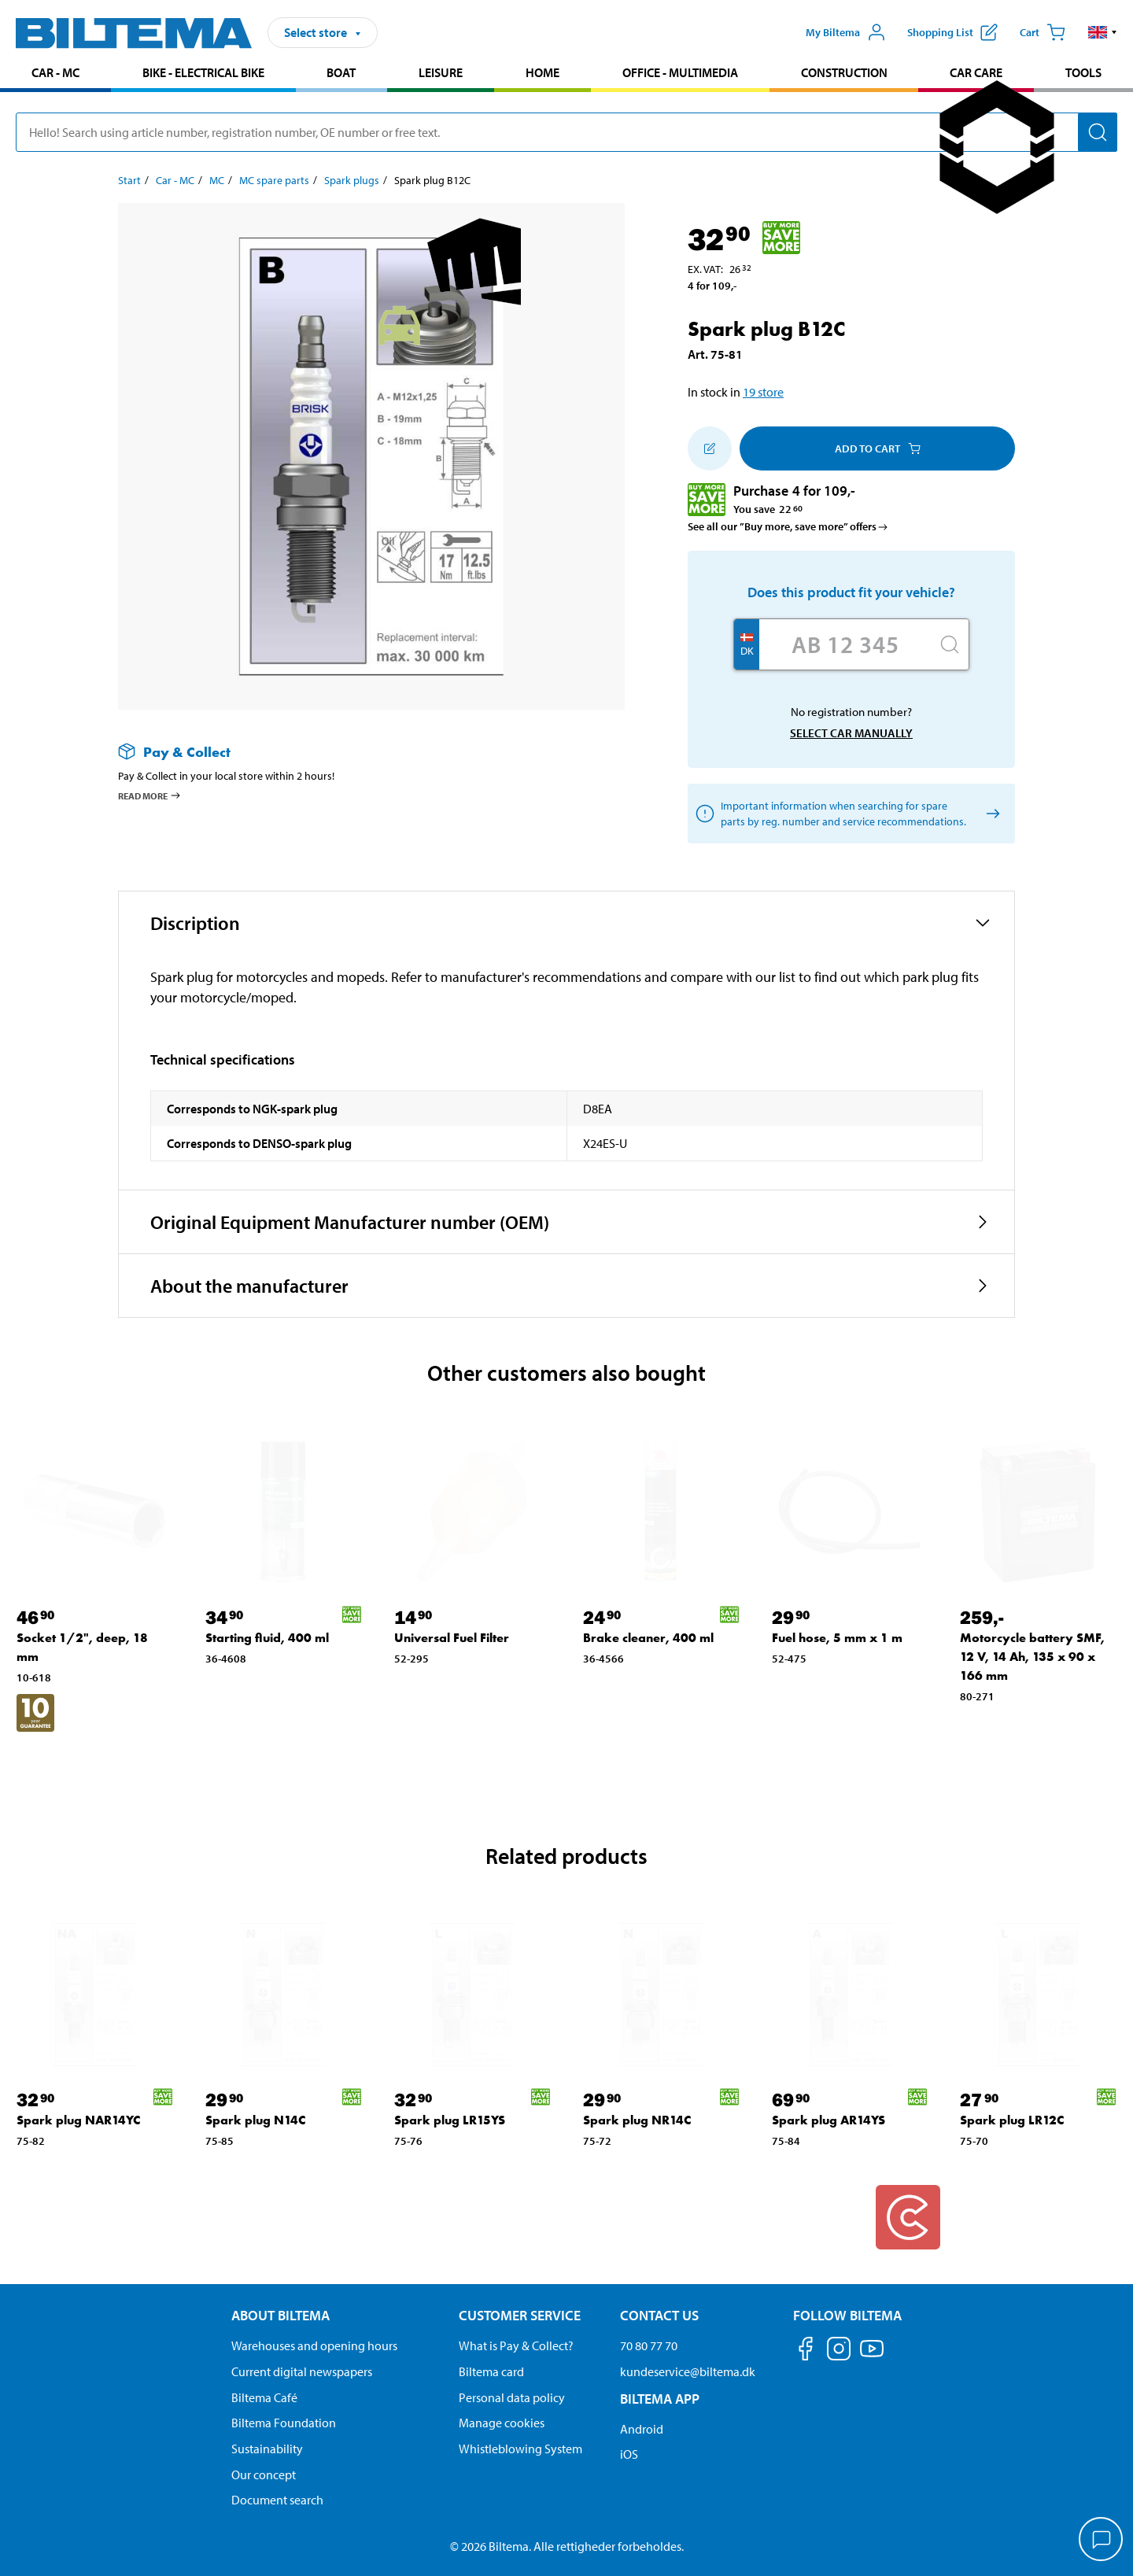 This screenshot has width=1133, height=2576. What do you see at coordinates (474, 261) in the screenshot?
I see `riot games logo` at bounding box center [474, 261].